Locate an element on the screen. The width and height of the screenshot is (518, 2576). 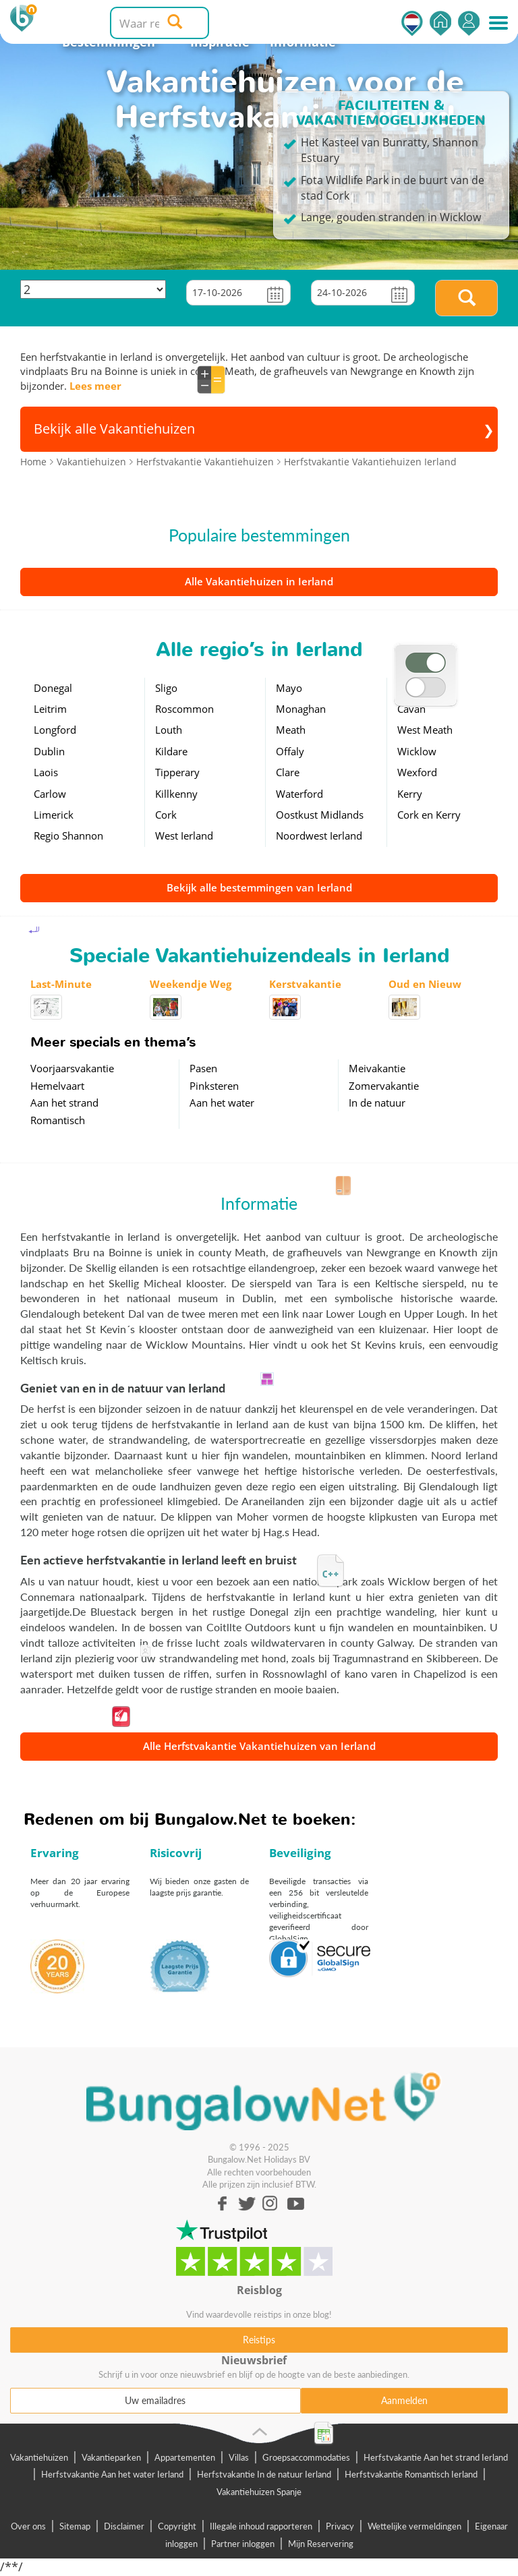
open a spreadsheet file is located at coordinates (324, 2433).